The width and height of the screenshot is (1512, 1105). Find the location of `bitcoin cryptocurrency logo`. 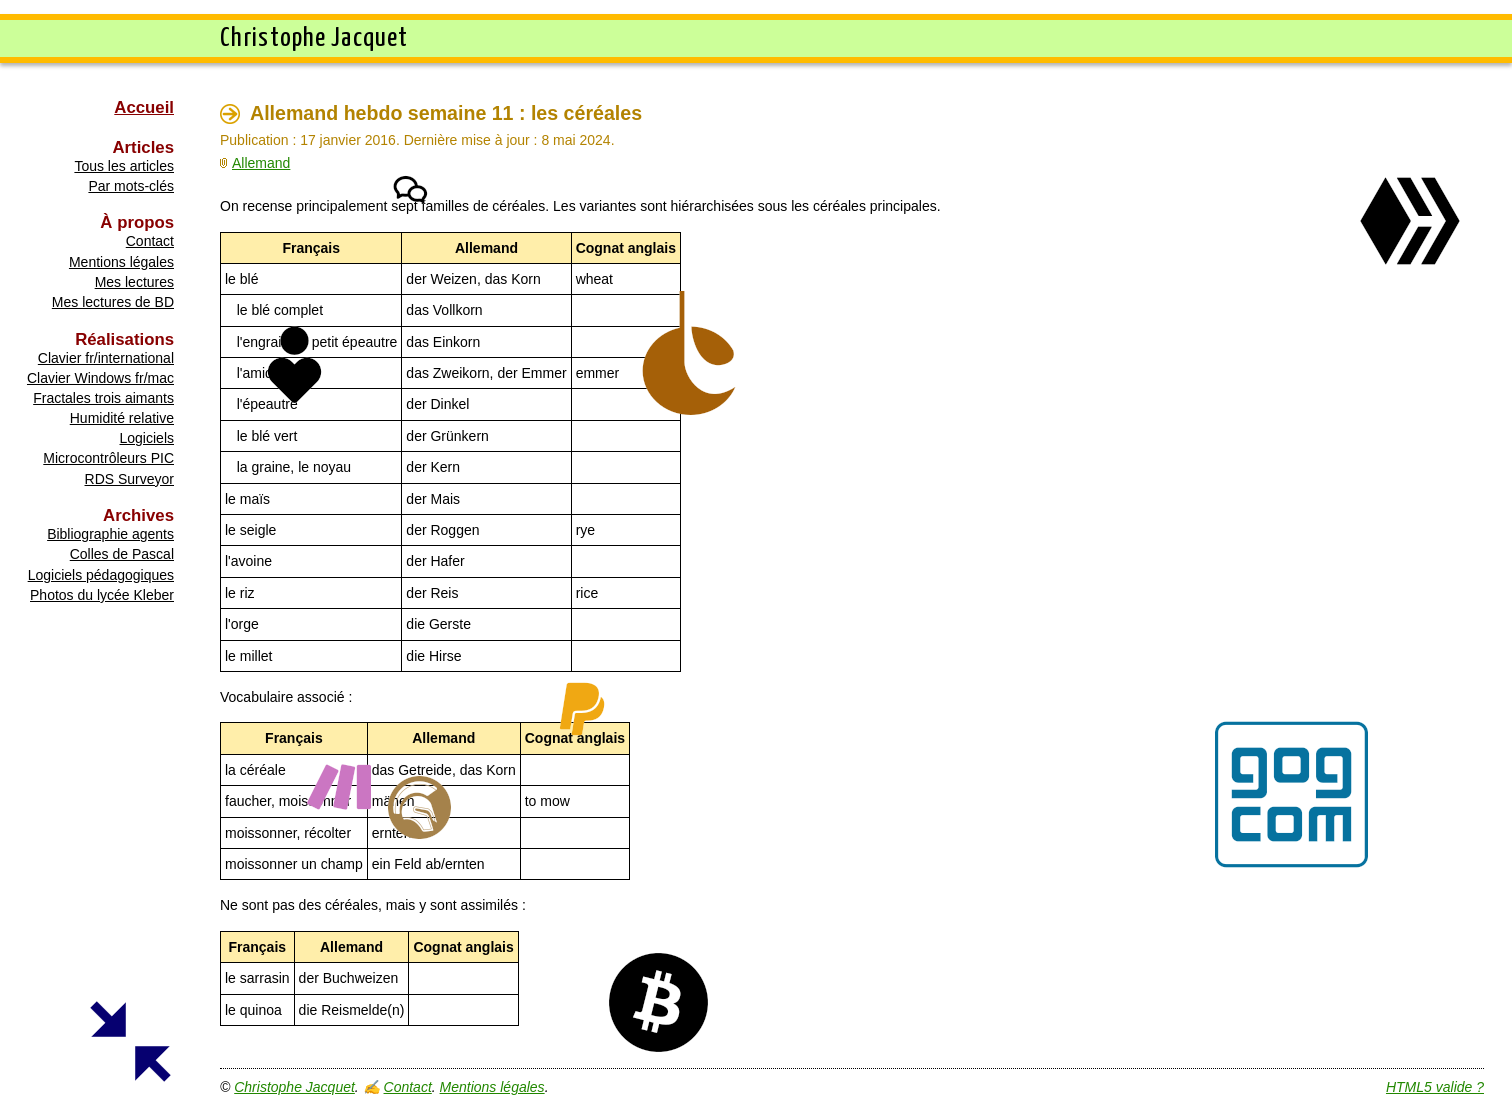

bitcoin cryptocurrency logo is located at coordinates (658, 1002).